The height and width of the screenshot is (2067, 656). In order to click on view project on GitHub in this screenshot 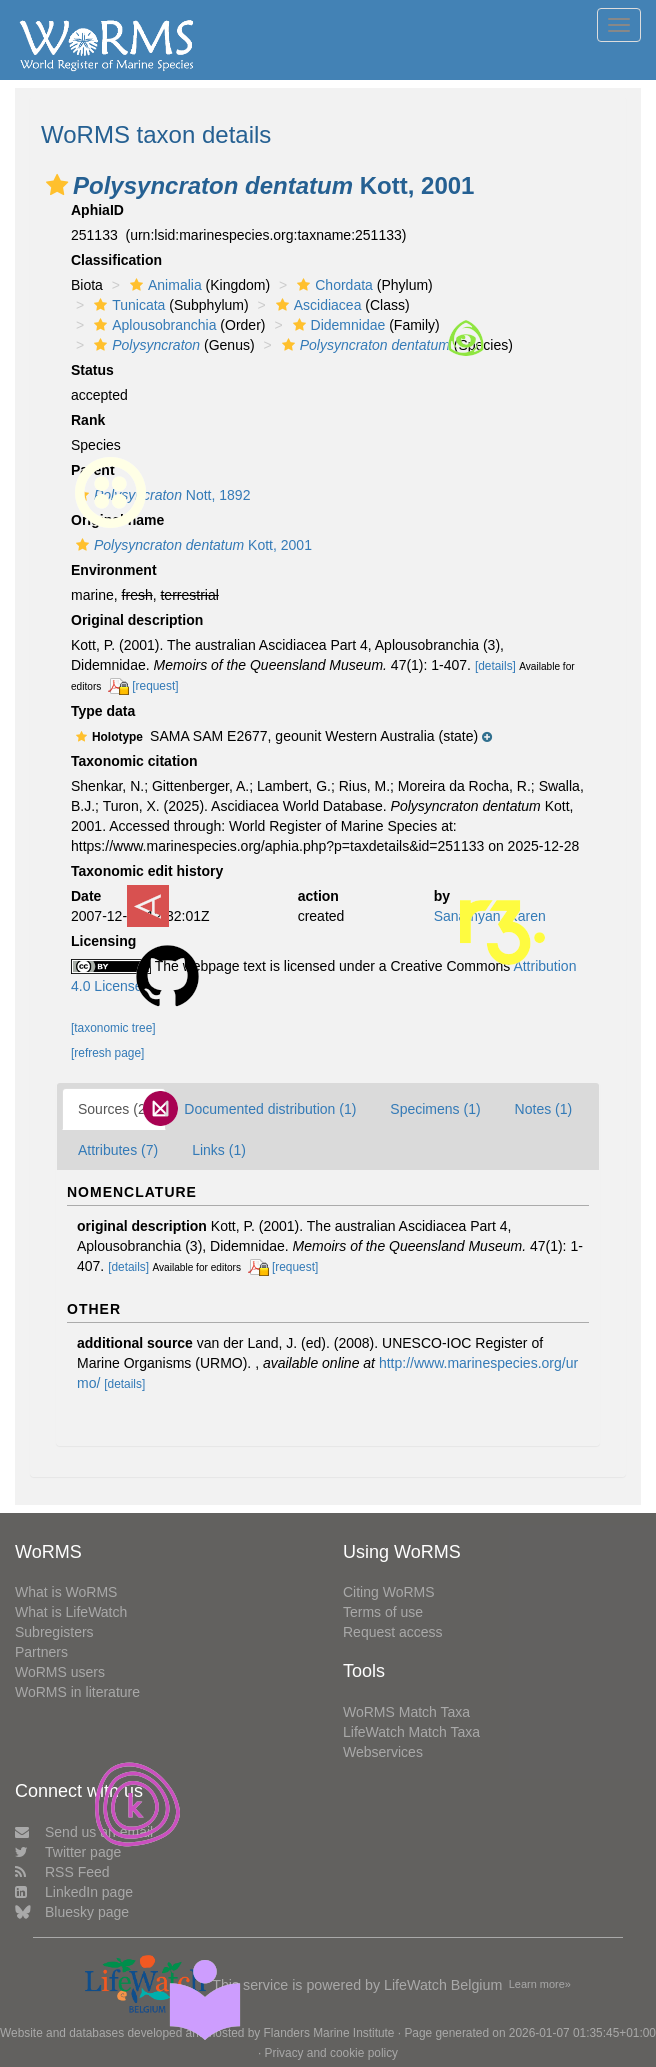, I will do `click(167, 976)`.